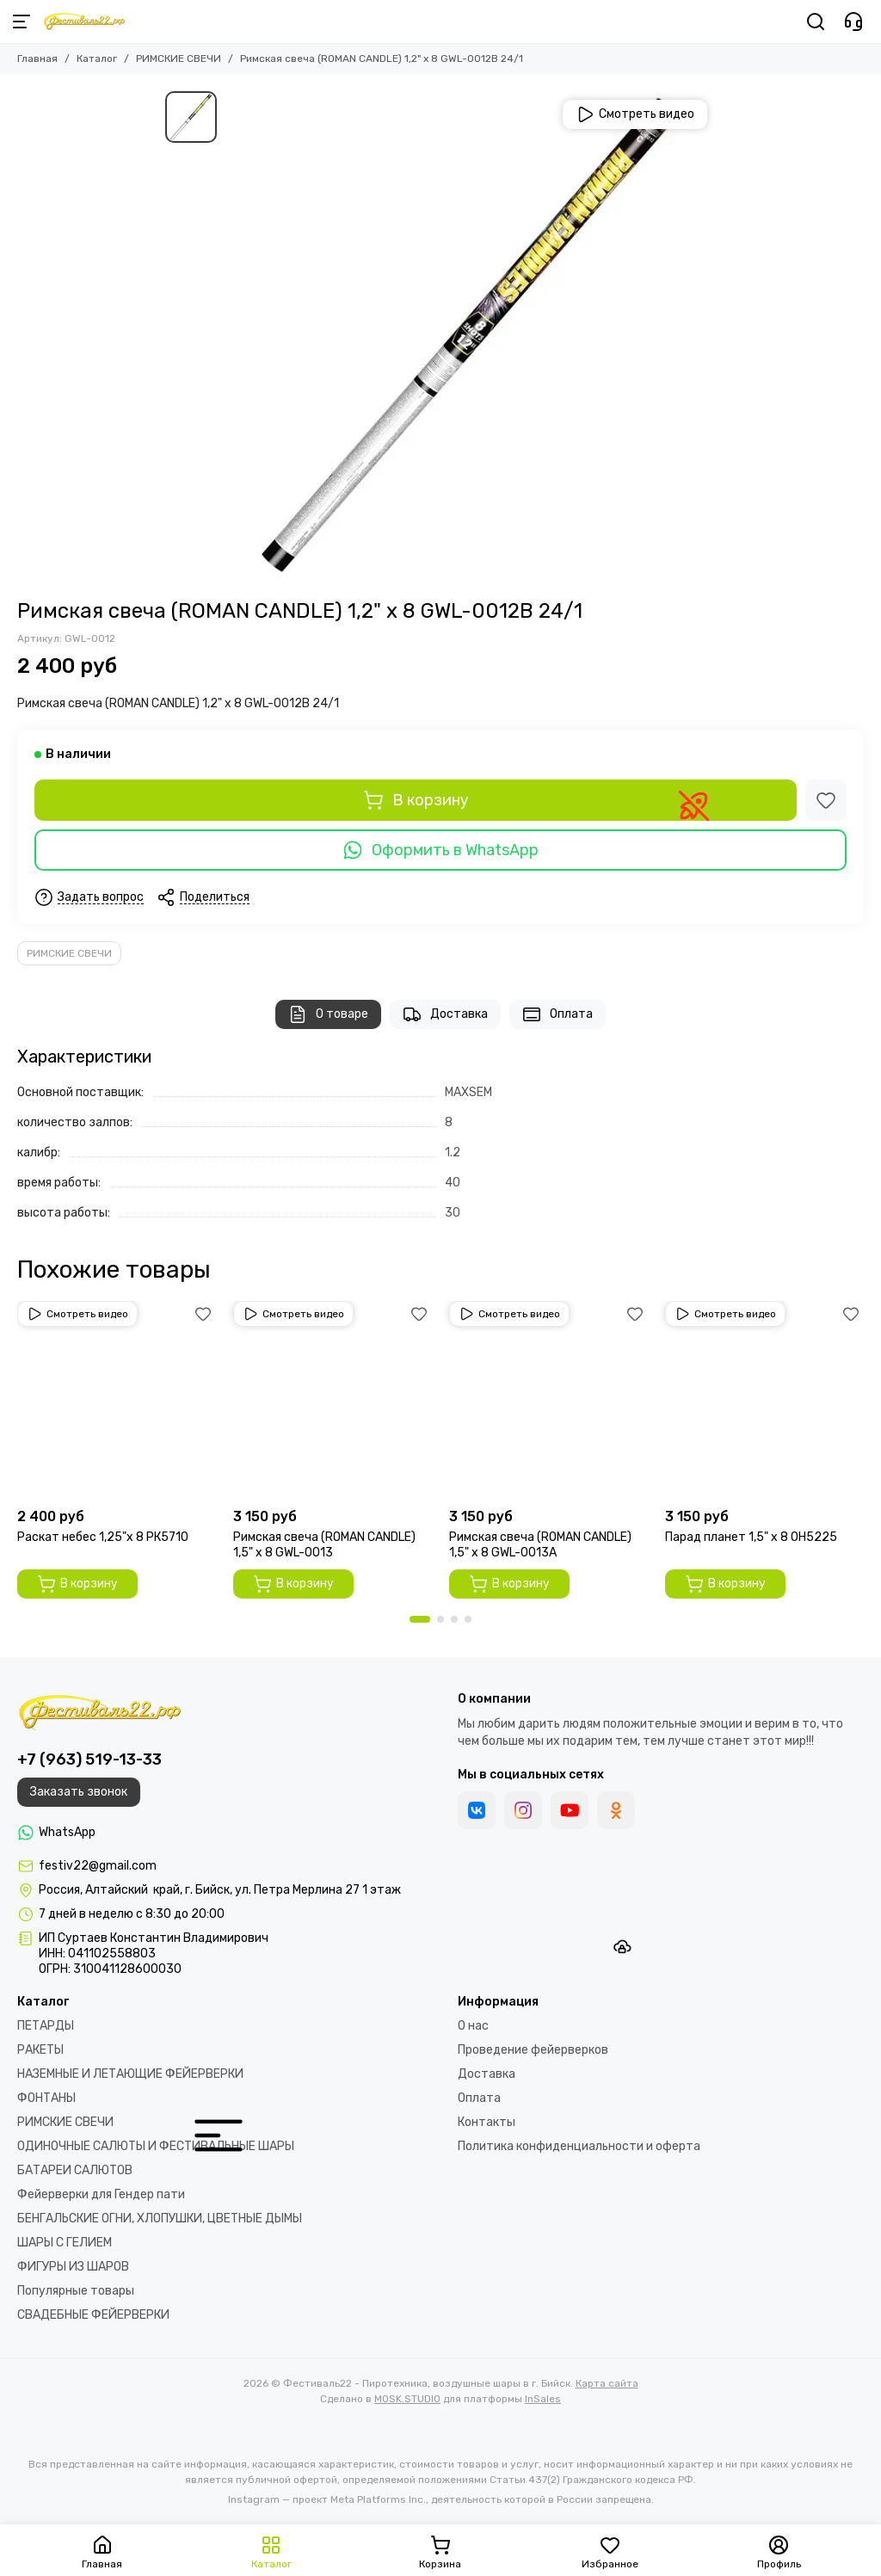  I want to click on open navigation menu, so click(219, 2135).